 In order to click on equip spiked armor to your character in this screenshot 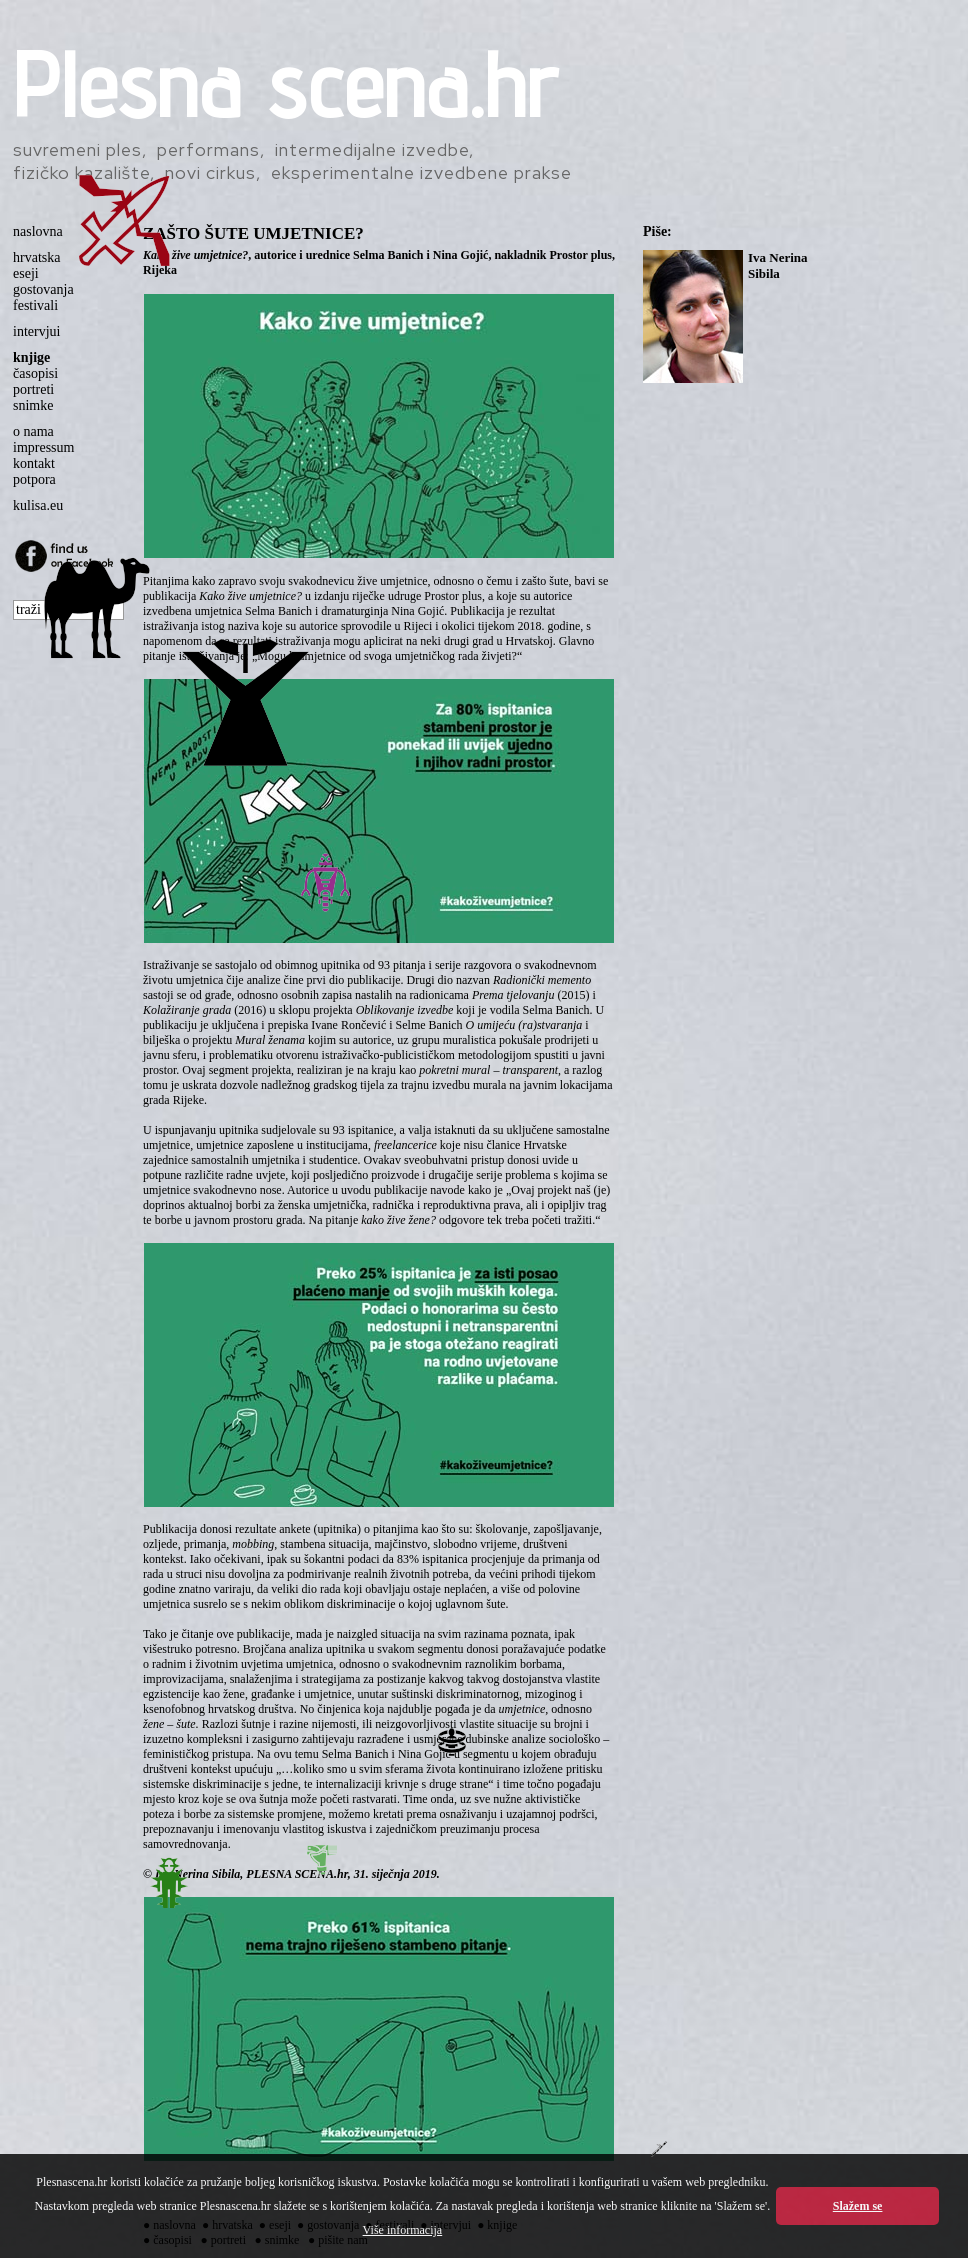, I will do `click(169, 1883)`.